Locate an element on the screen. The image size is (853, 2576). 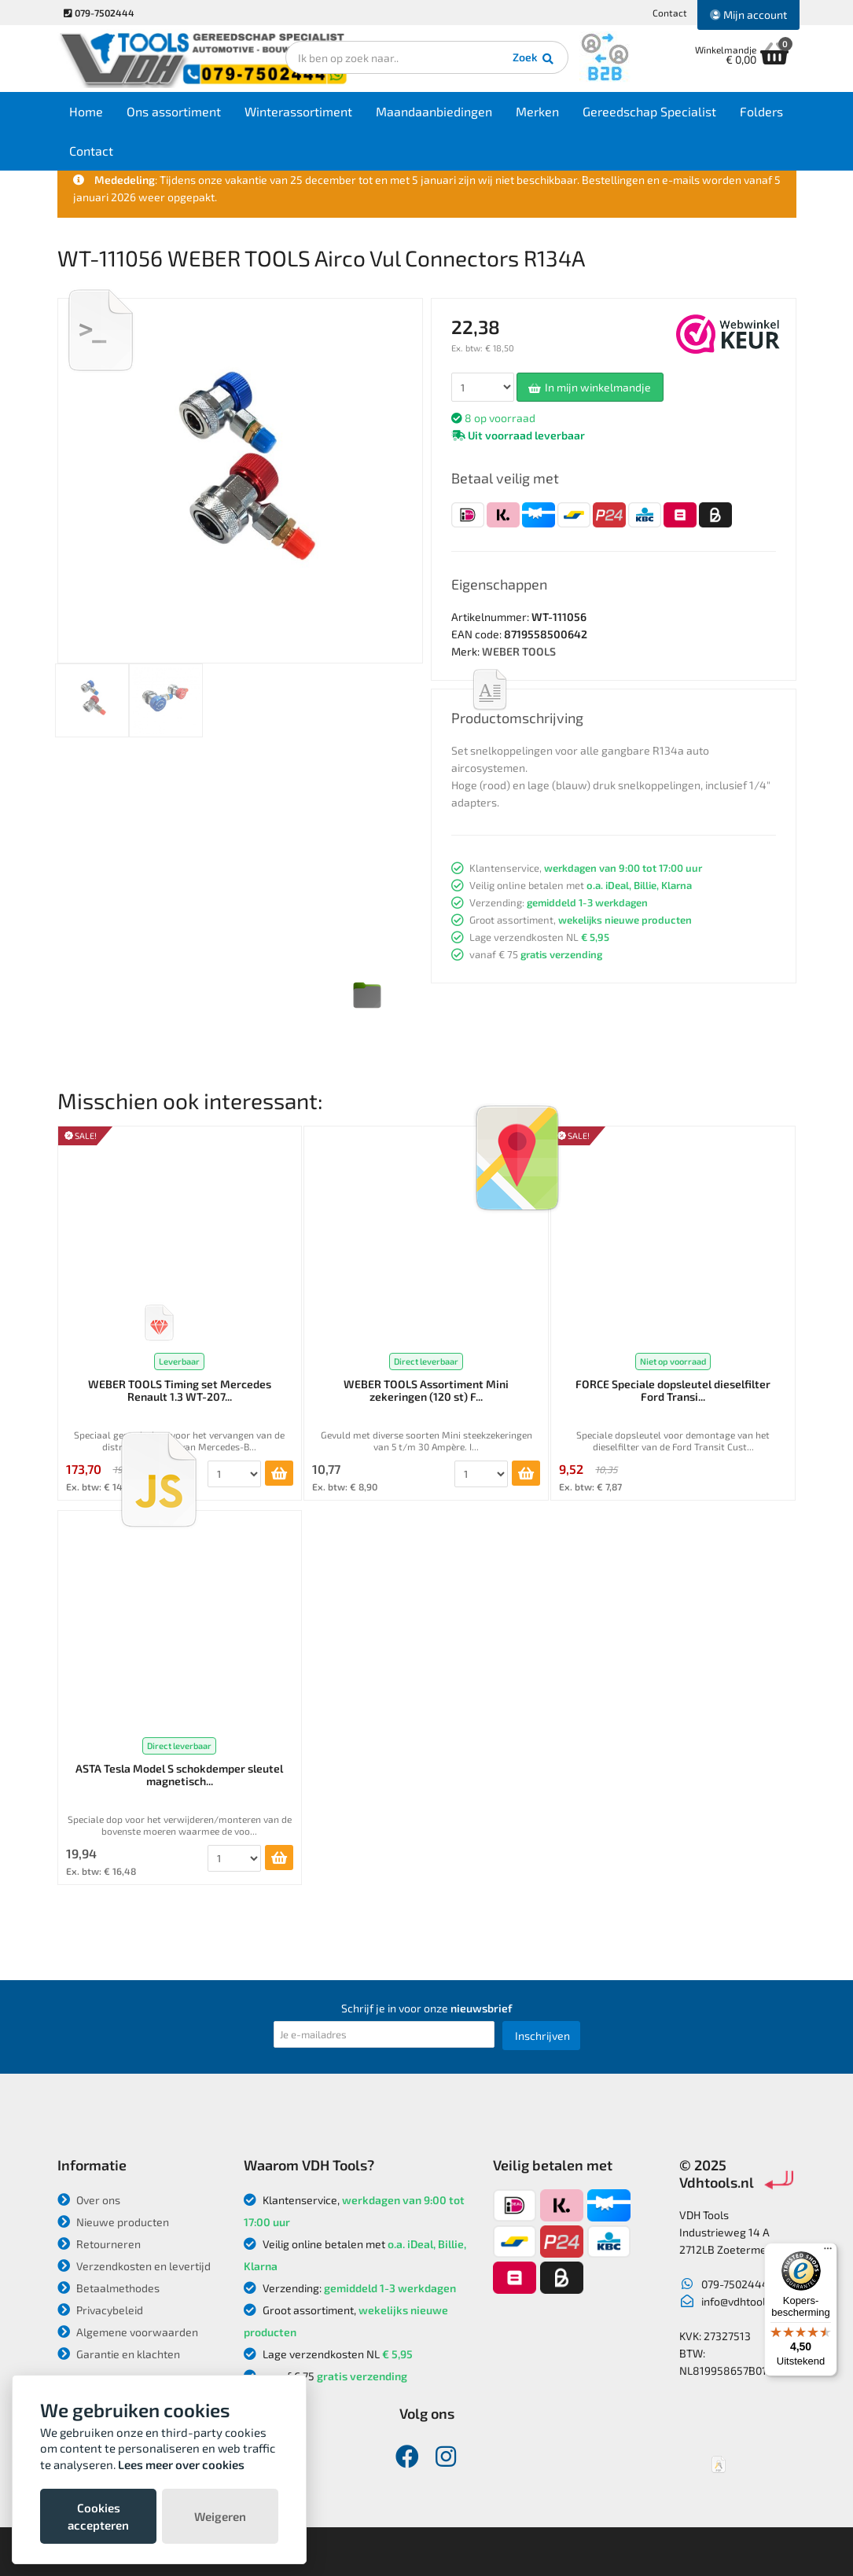
a PGP encryption key file is located at coordinates (719, 2464).